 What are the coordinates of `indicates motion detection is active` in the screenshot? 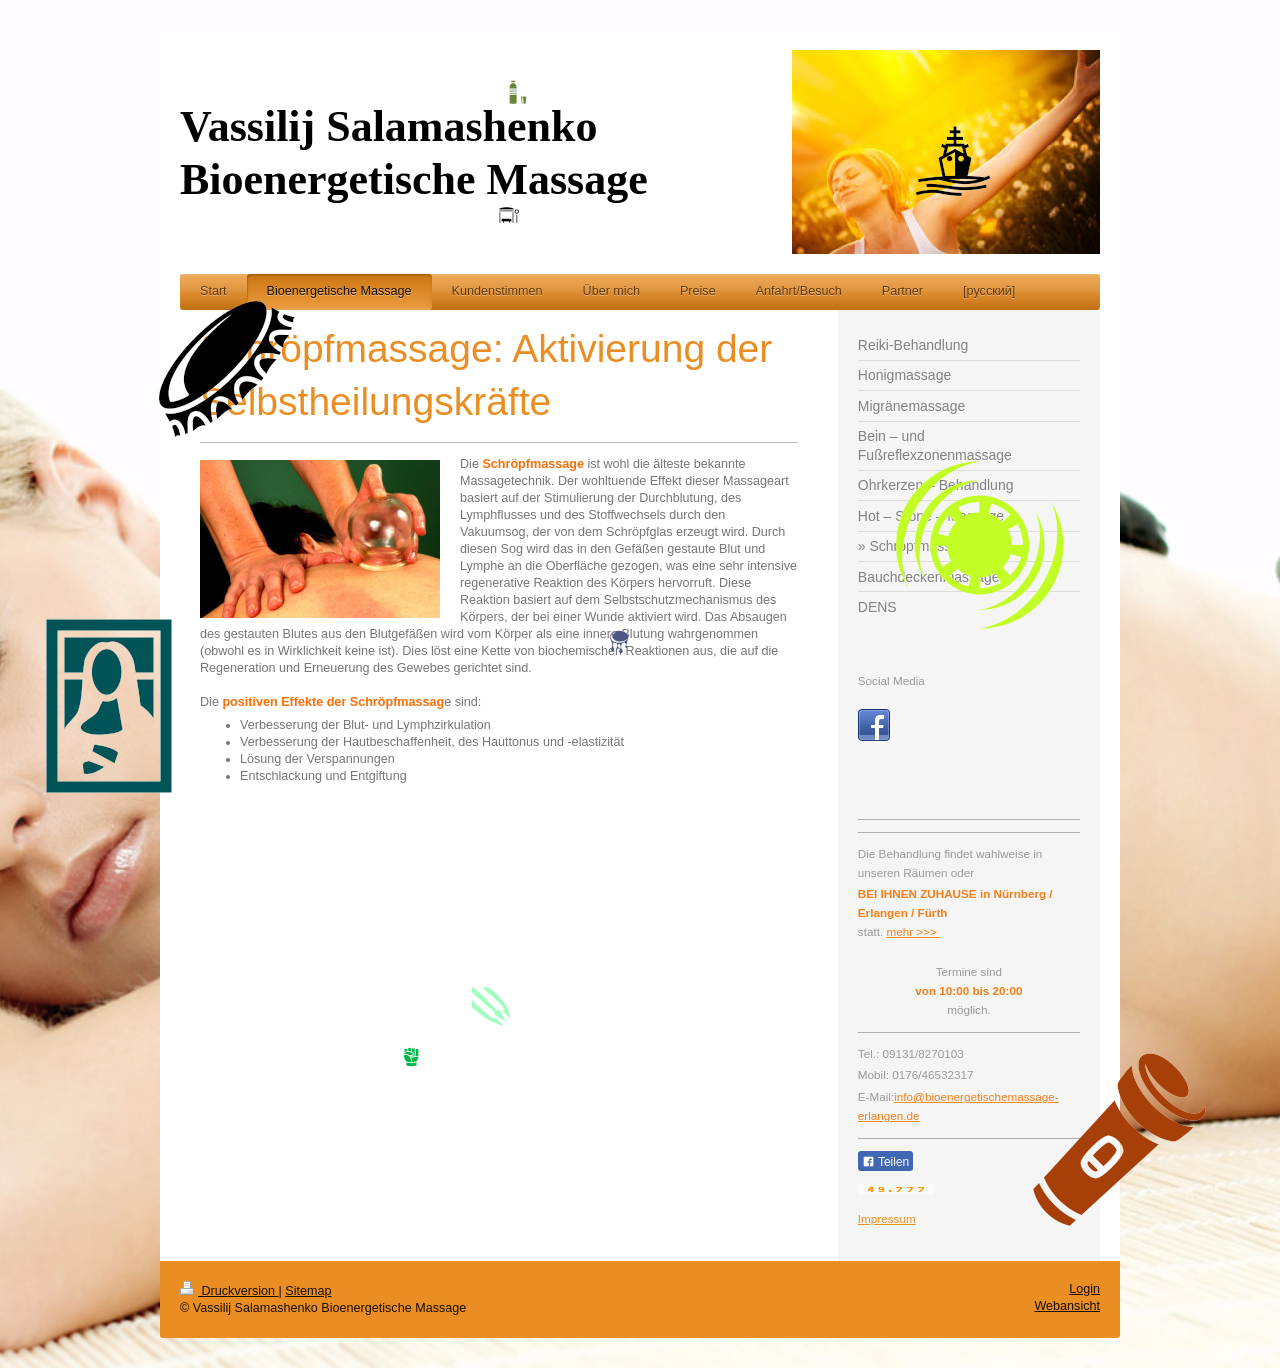 It's located at (979, 545).